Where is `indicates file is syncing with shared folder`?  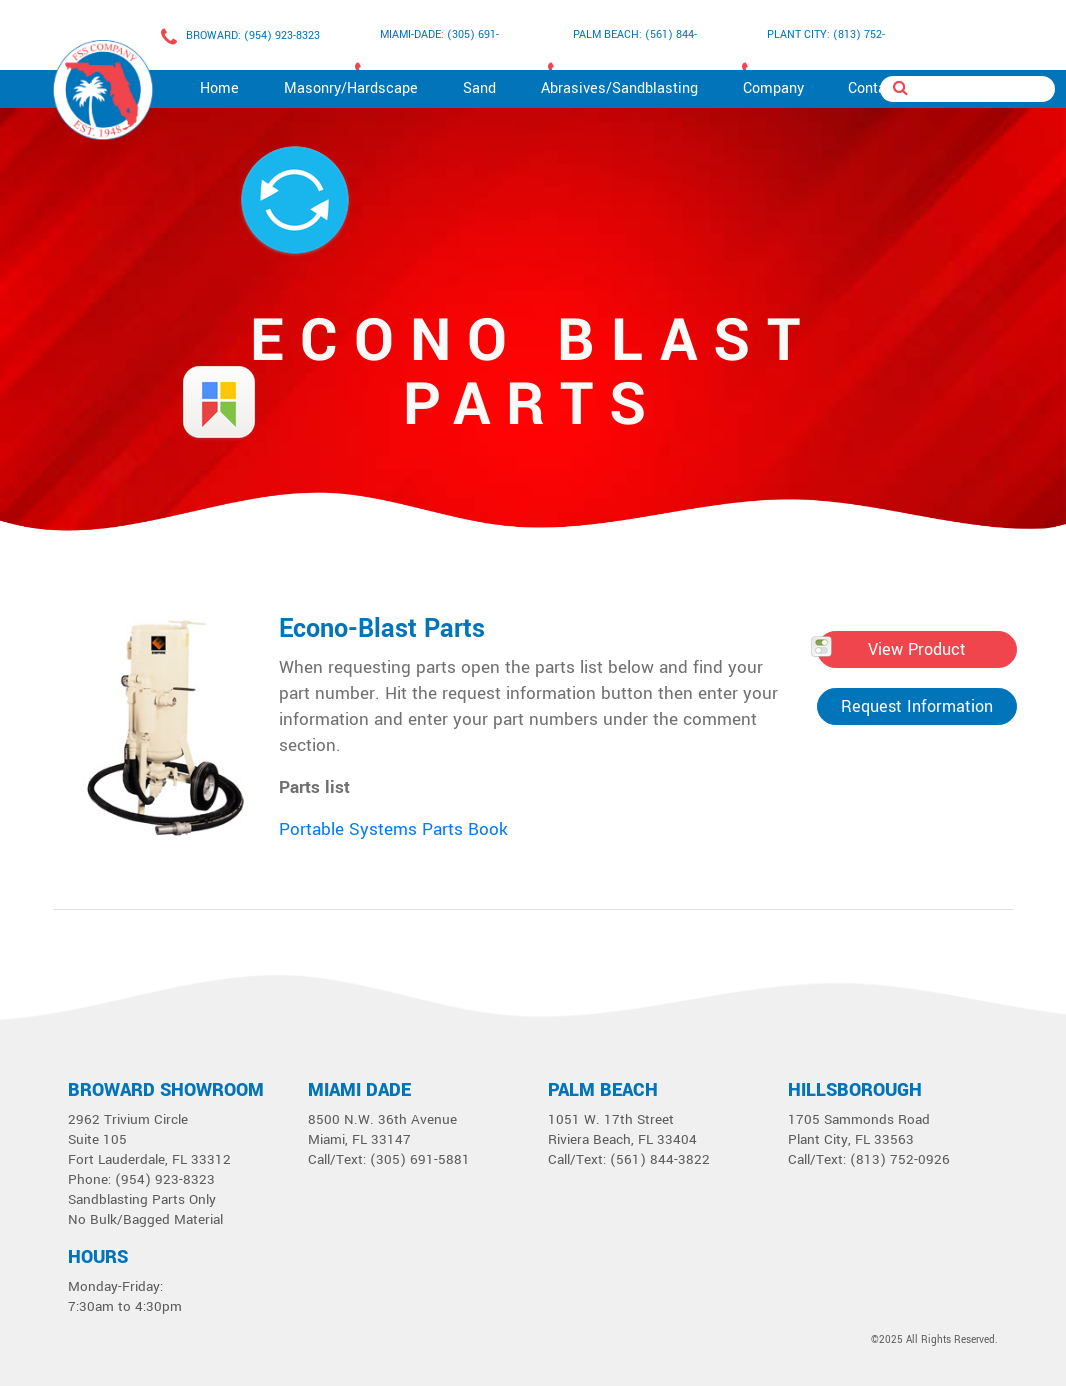
indicates file is syncing with shared folder is located at coordinates (295, 200).